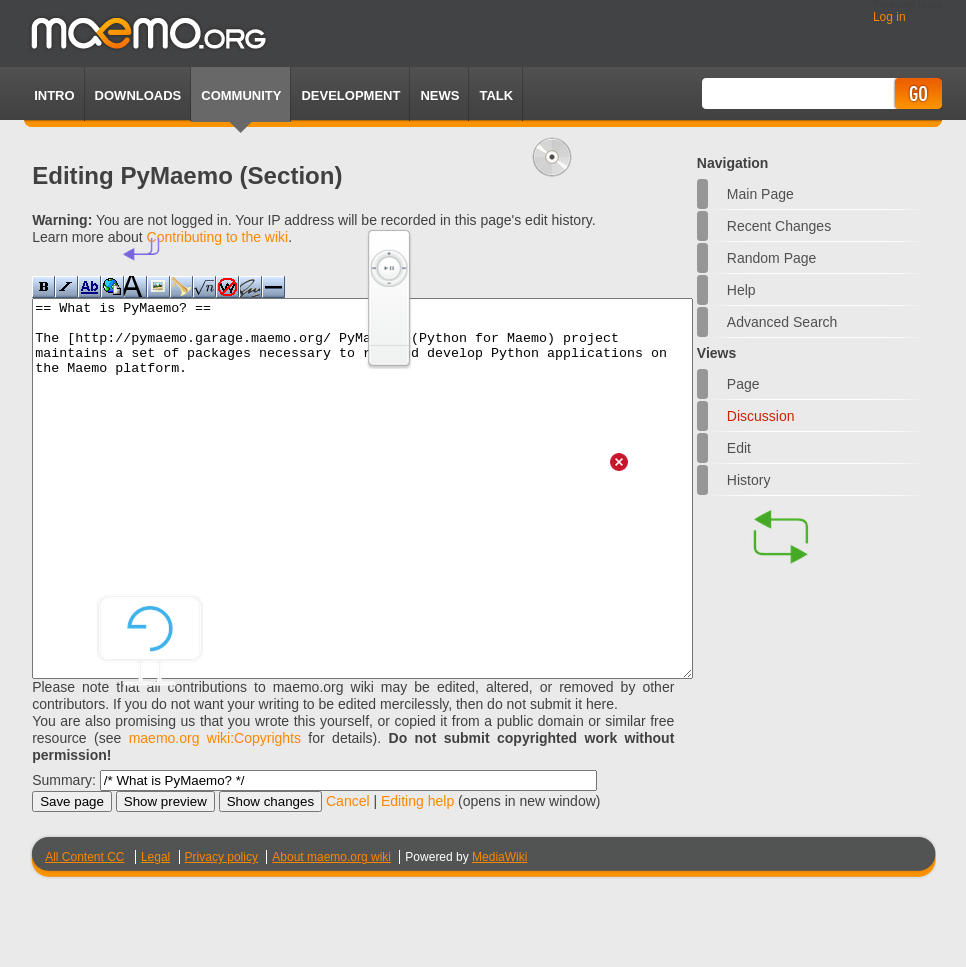  I want to click on sync music to your iPod device, so click(388, 299).